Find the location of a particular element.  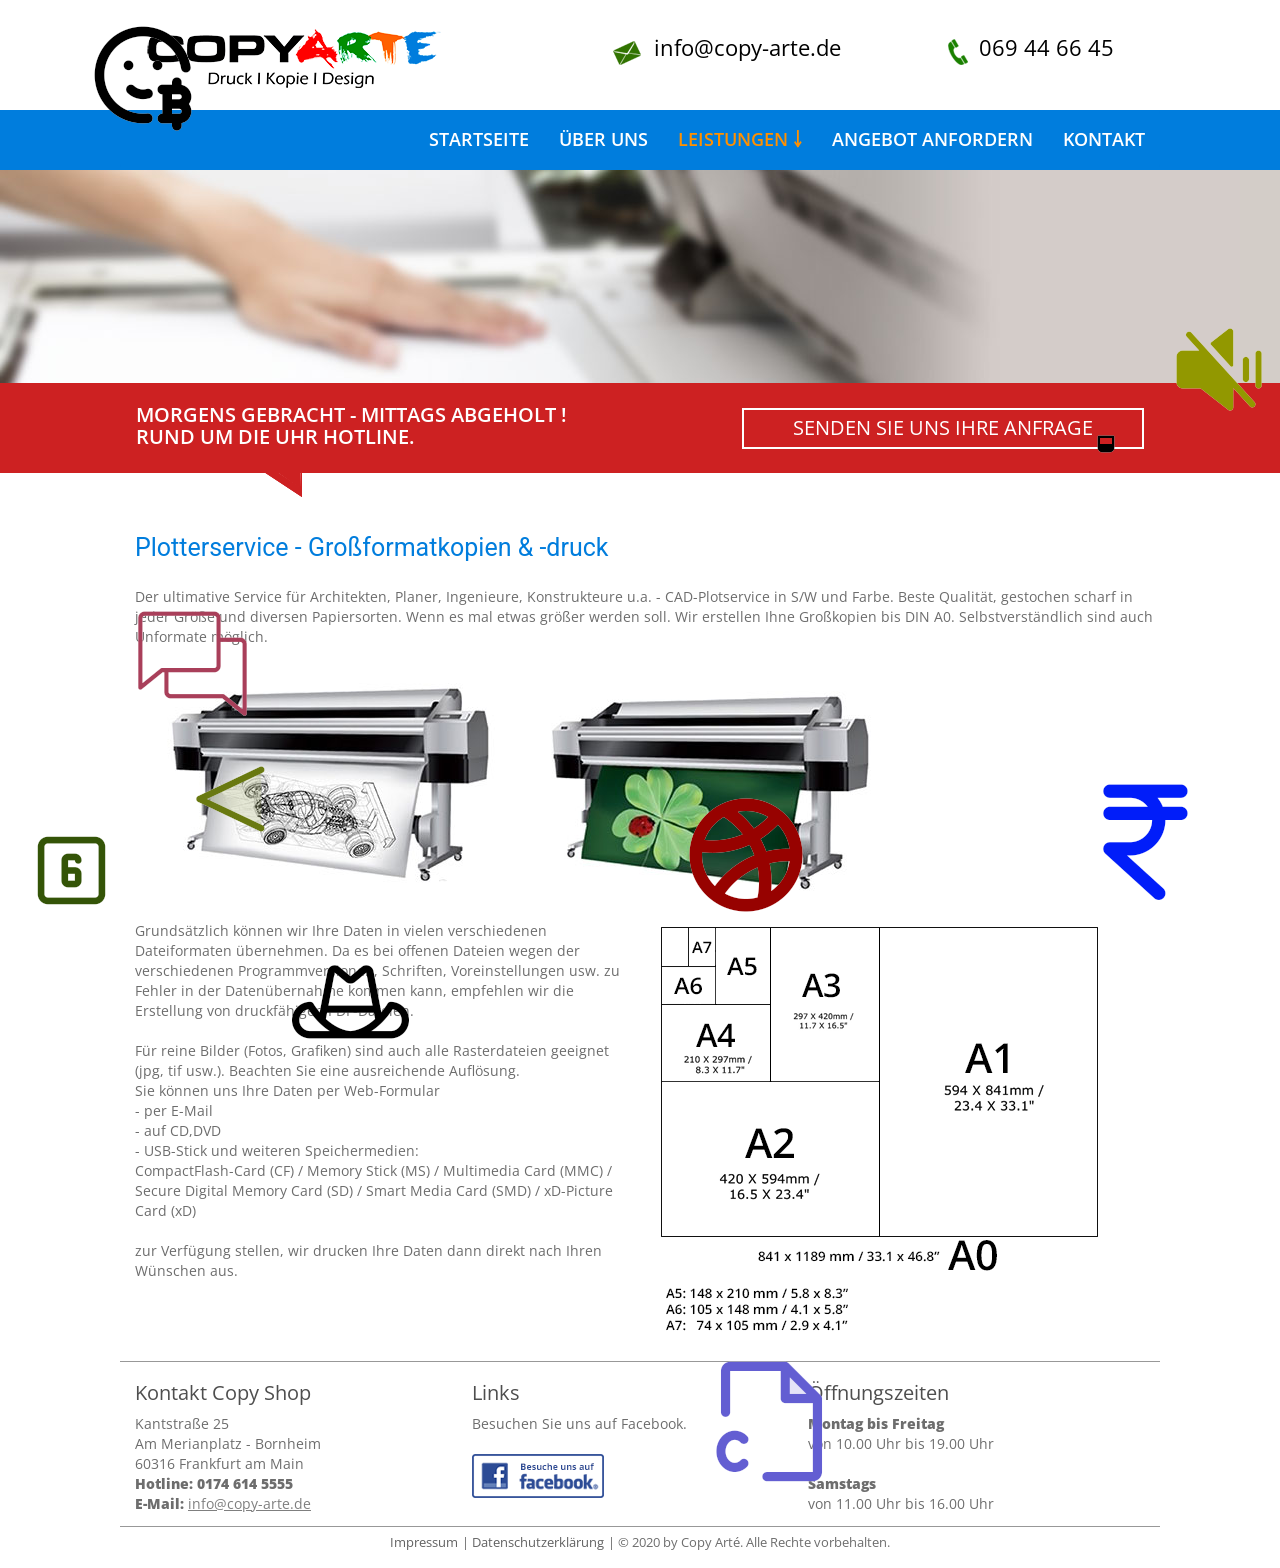

select or navigate to item number 6 is located at coordinates (71, 870).